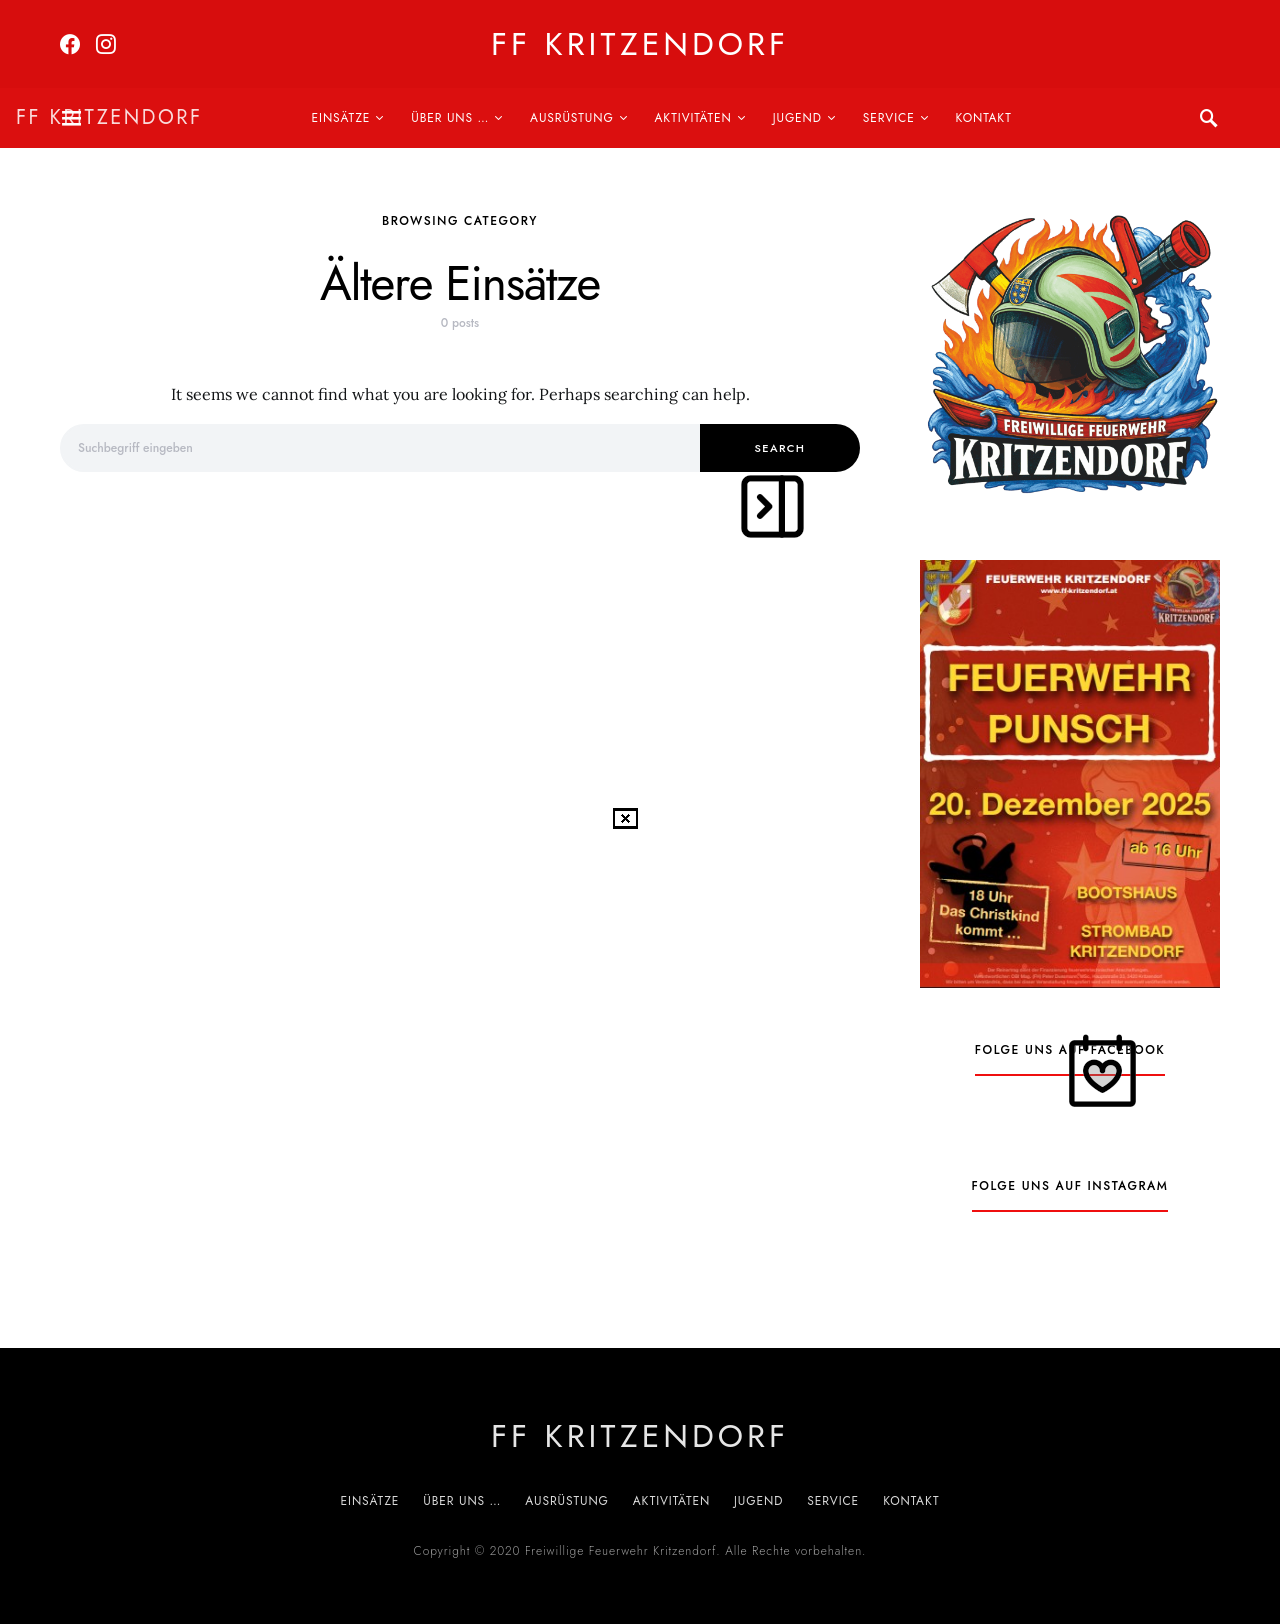 The image size is (1280, 1624). What do you see at coordinates (772, 506) in the screenshot?
I see `close the right side panel` at bounding box center [772, 506].